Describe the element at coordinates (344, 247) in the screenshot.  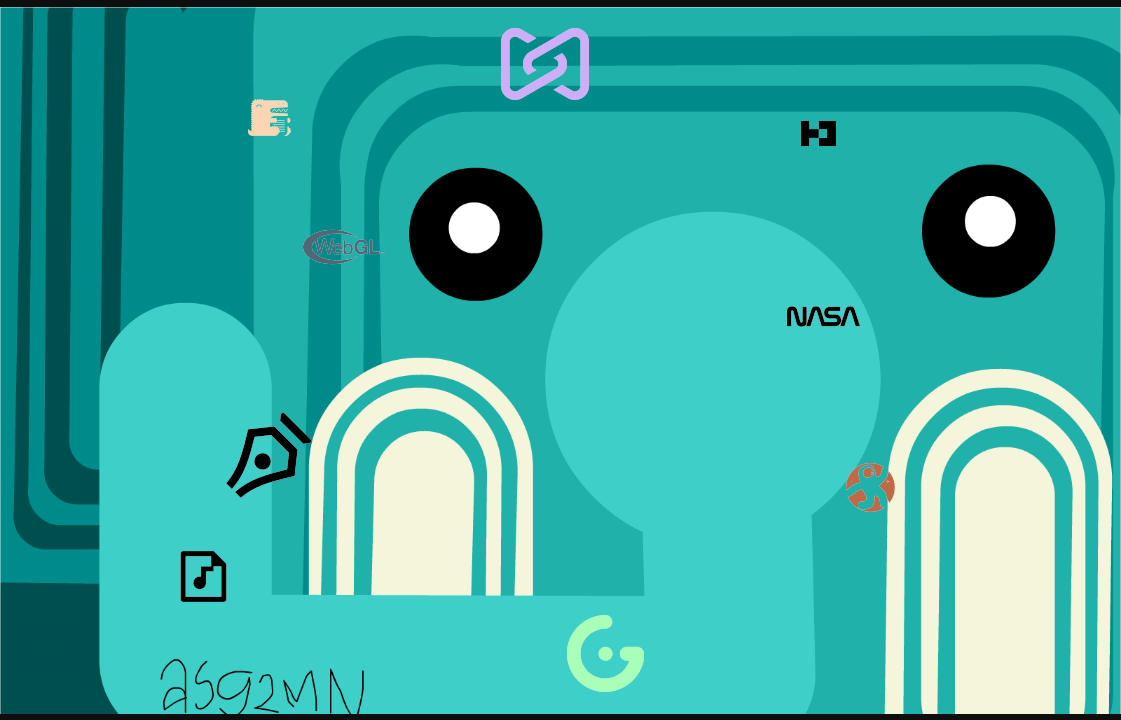
I see `WebGL technology logo` at that location.